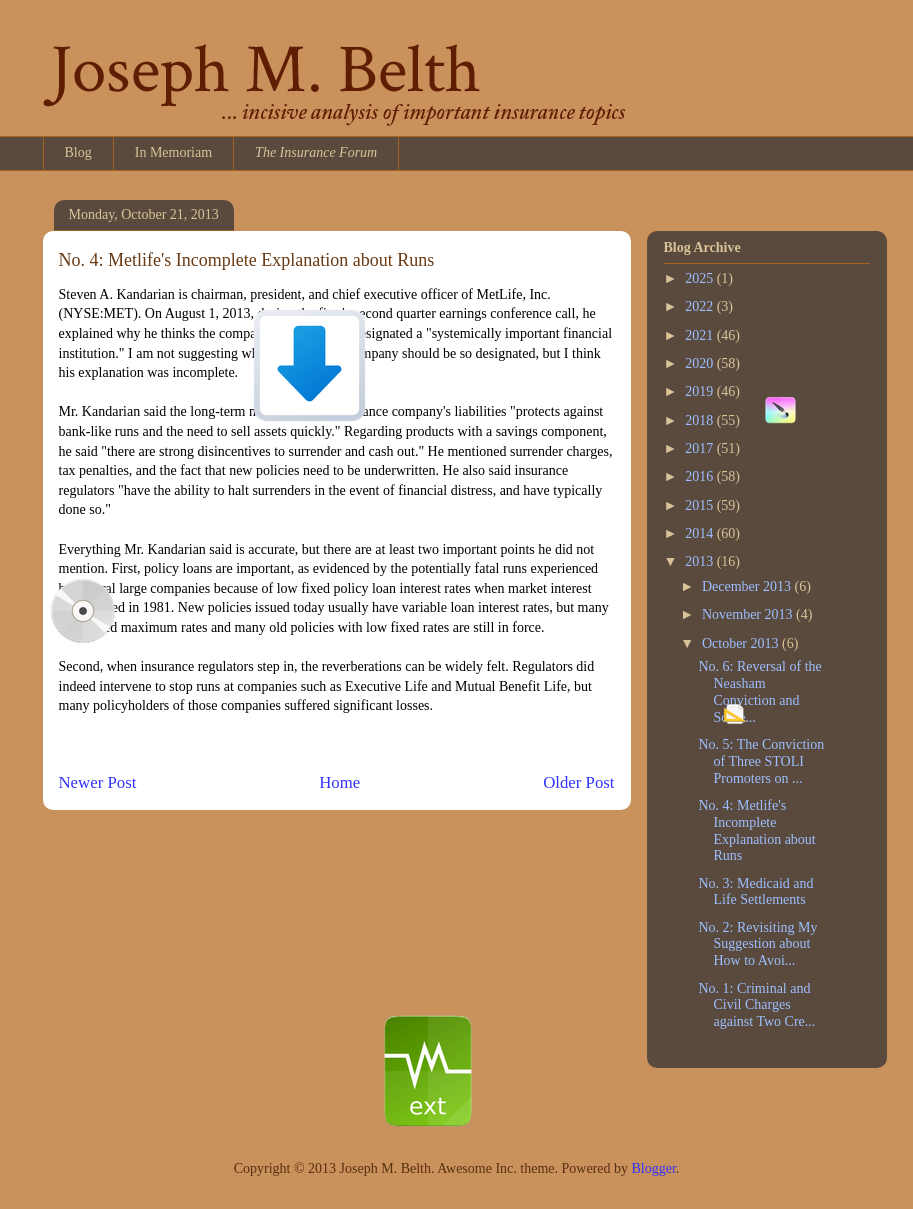 Image resolution: width=913 pixels, height=1209 pixels. Describe the element at coordinates (309, 365) in the screenshot. I see `download a file or content` at that location.